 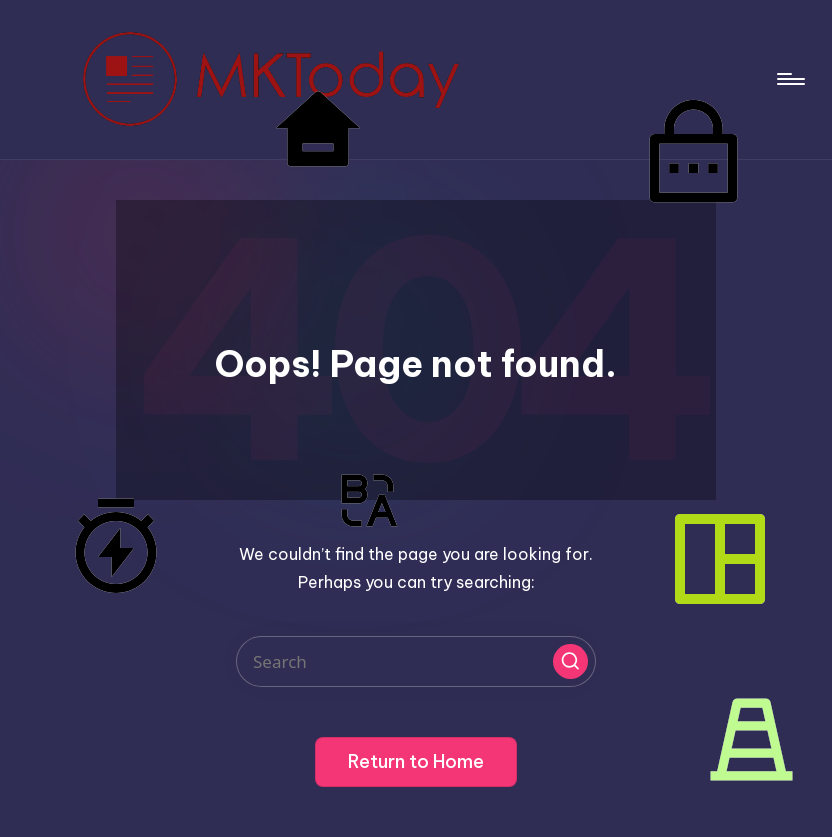 I want to click on switch between languages or translation mode, so click(x=367, y=500).